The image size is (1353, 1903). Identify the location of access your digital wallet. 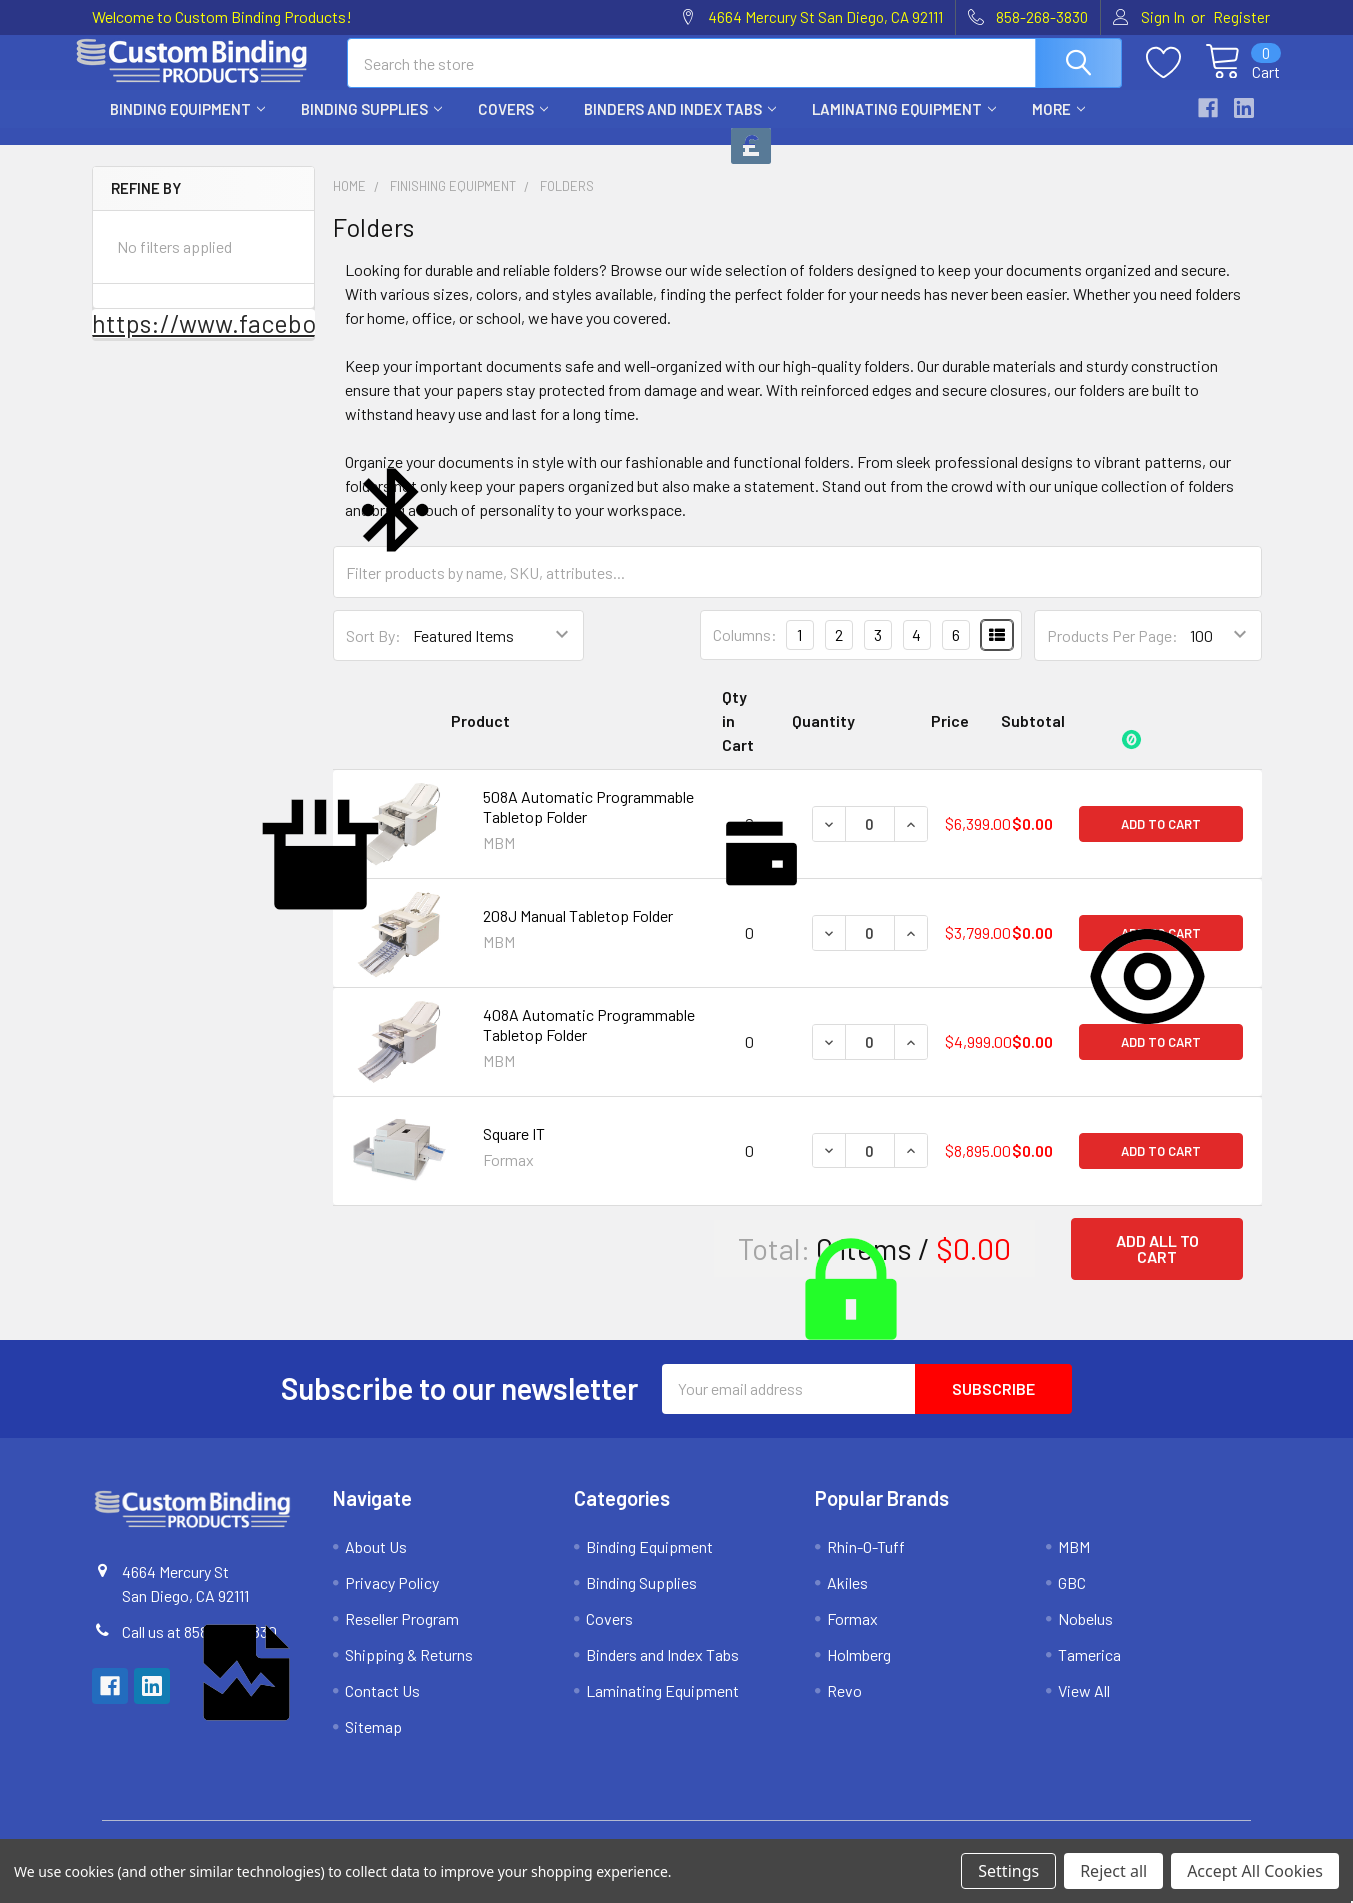
(761, 853).